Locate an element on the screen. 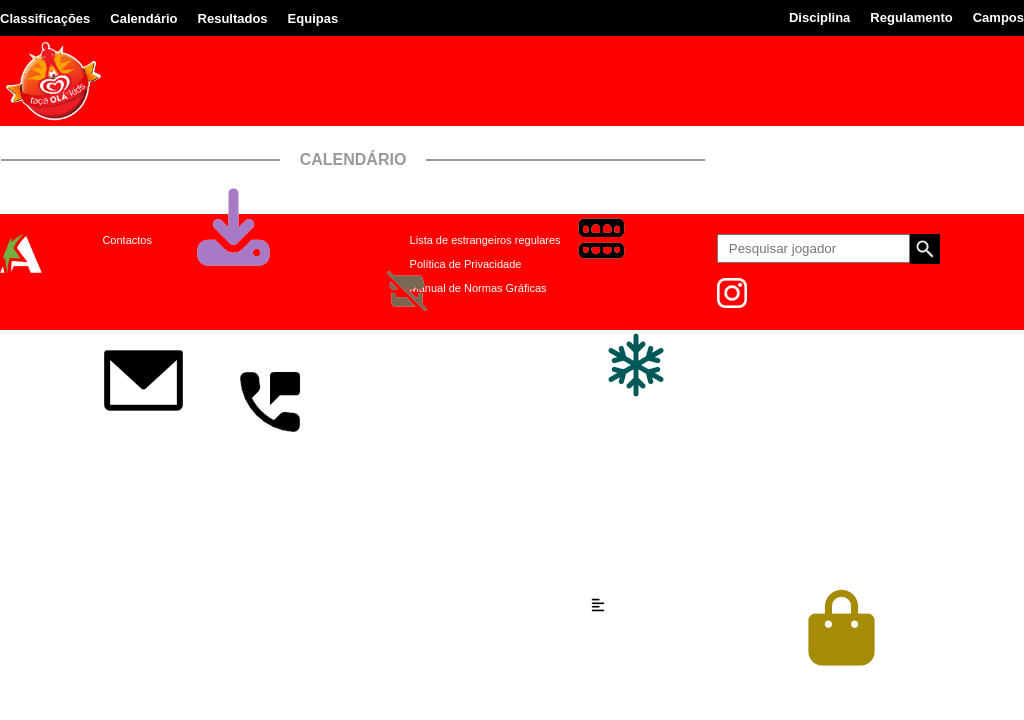 This screenshot has width=1024, height=720. access voicemail or phone messages is located at coordinates (270, 402).